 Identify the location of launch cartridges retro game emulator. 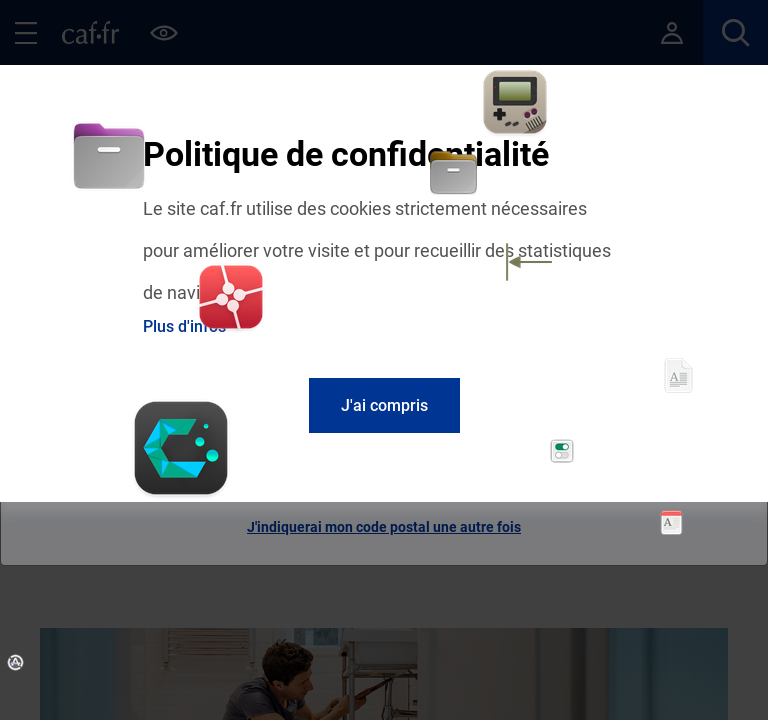
(515, 102).